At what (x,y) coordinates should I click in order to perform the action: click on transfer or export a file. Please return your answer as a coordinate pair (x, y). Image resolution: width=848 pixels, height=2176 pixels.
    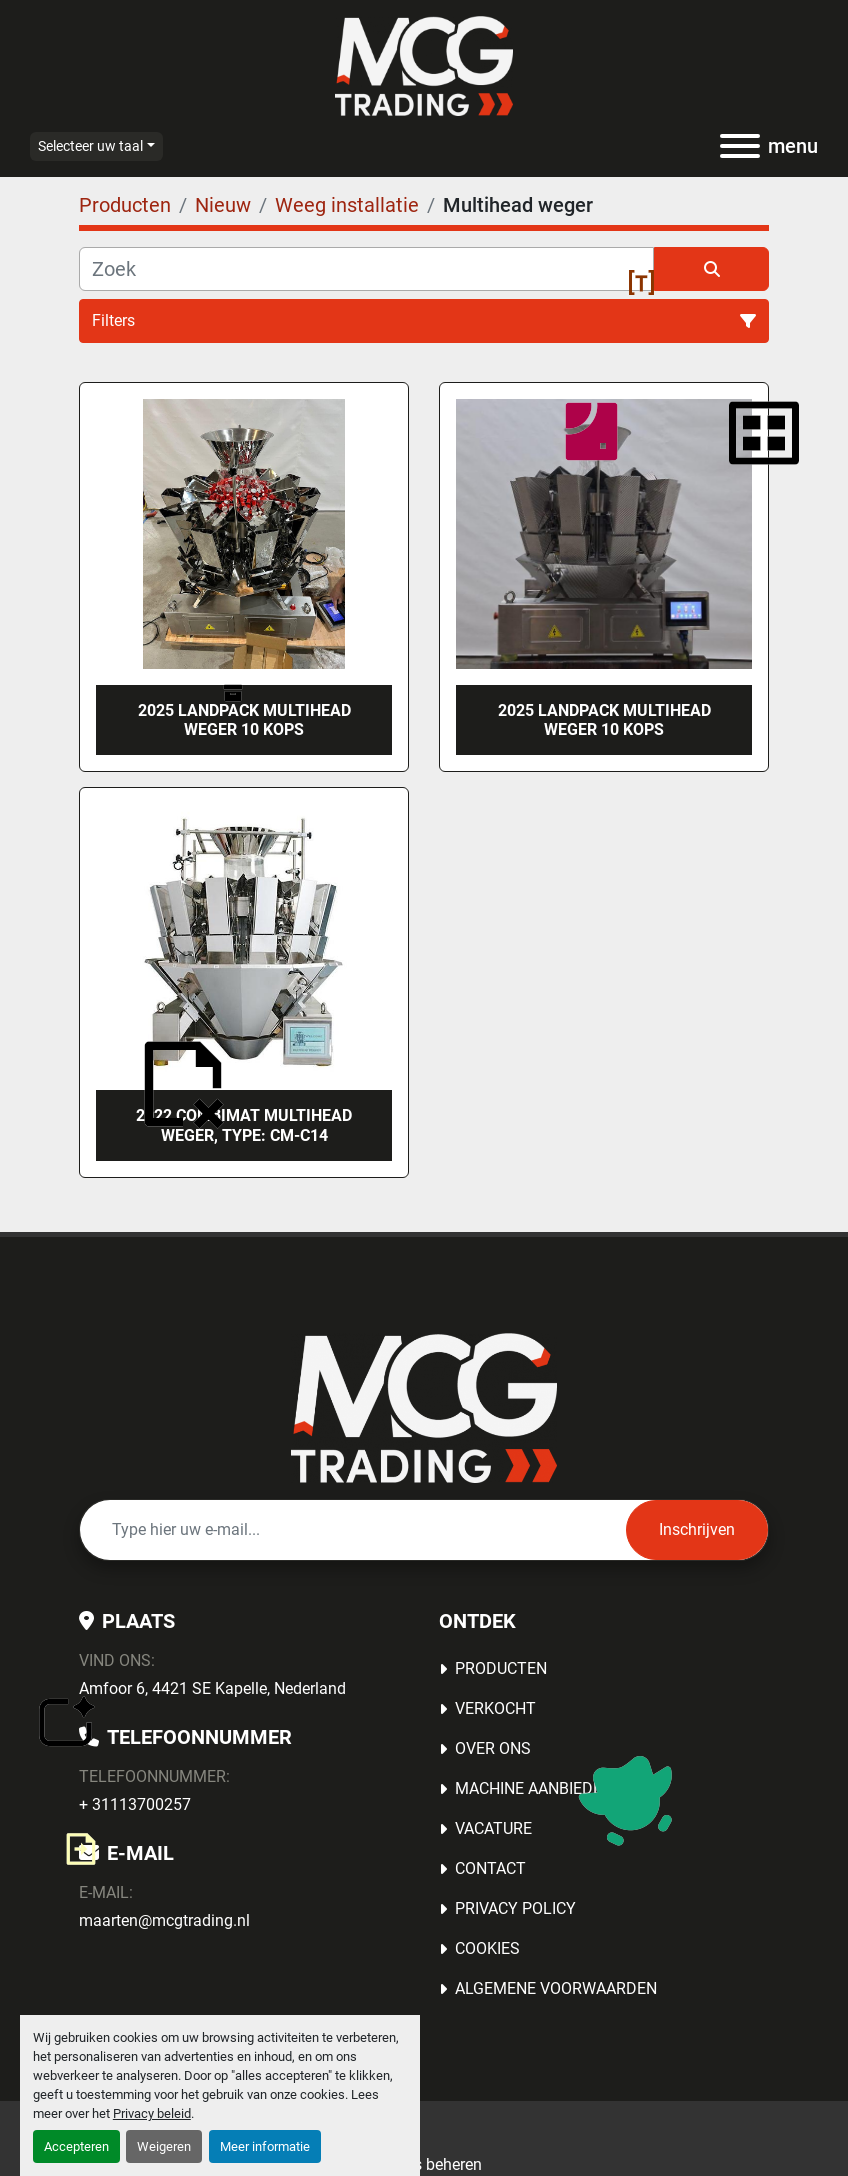
    Looking at the image, I should click on (81, 1849).